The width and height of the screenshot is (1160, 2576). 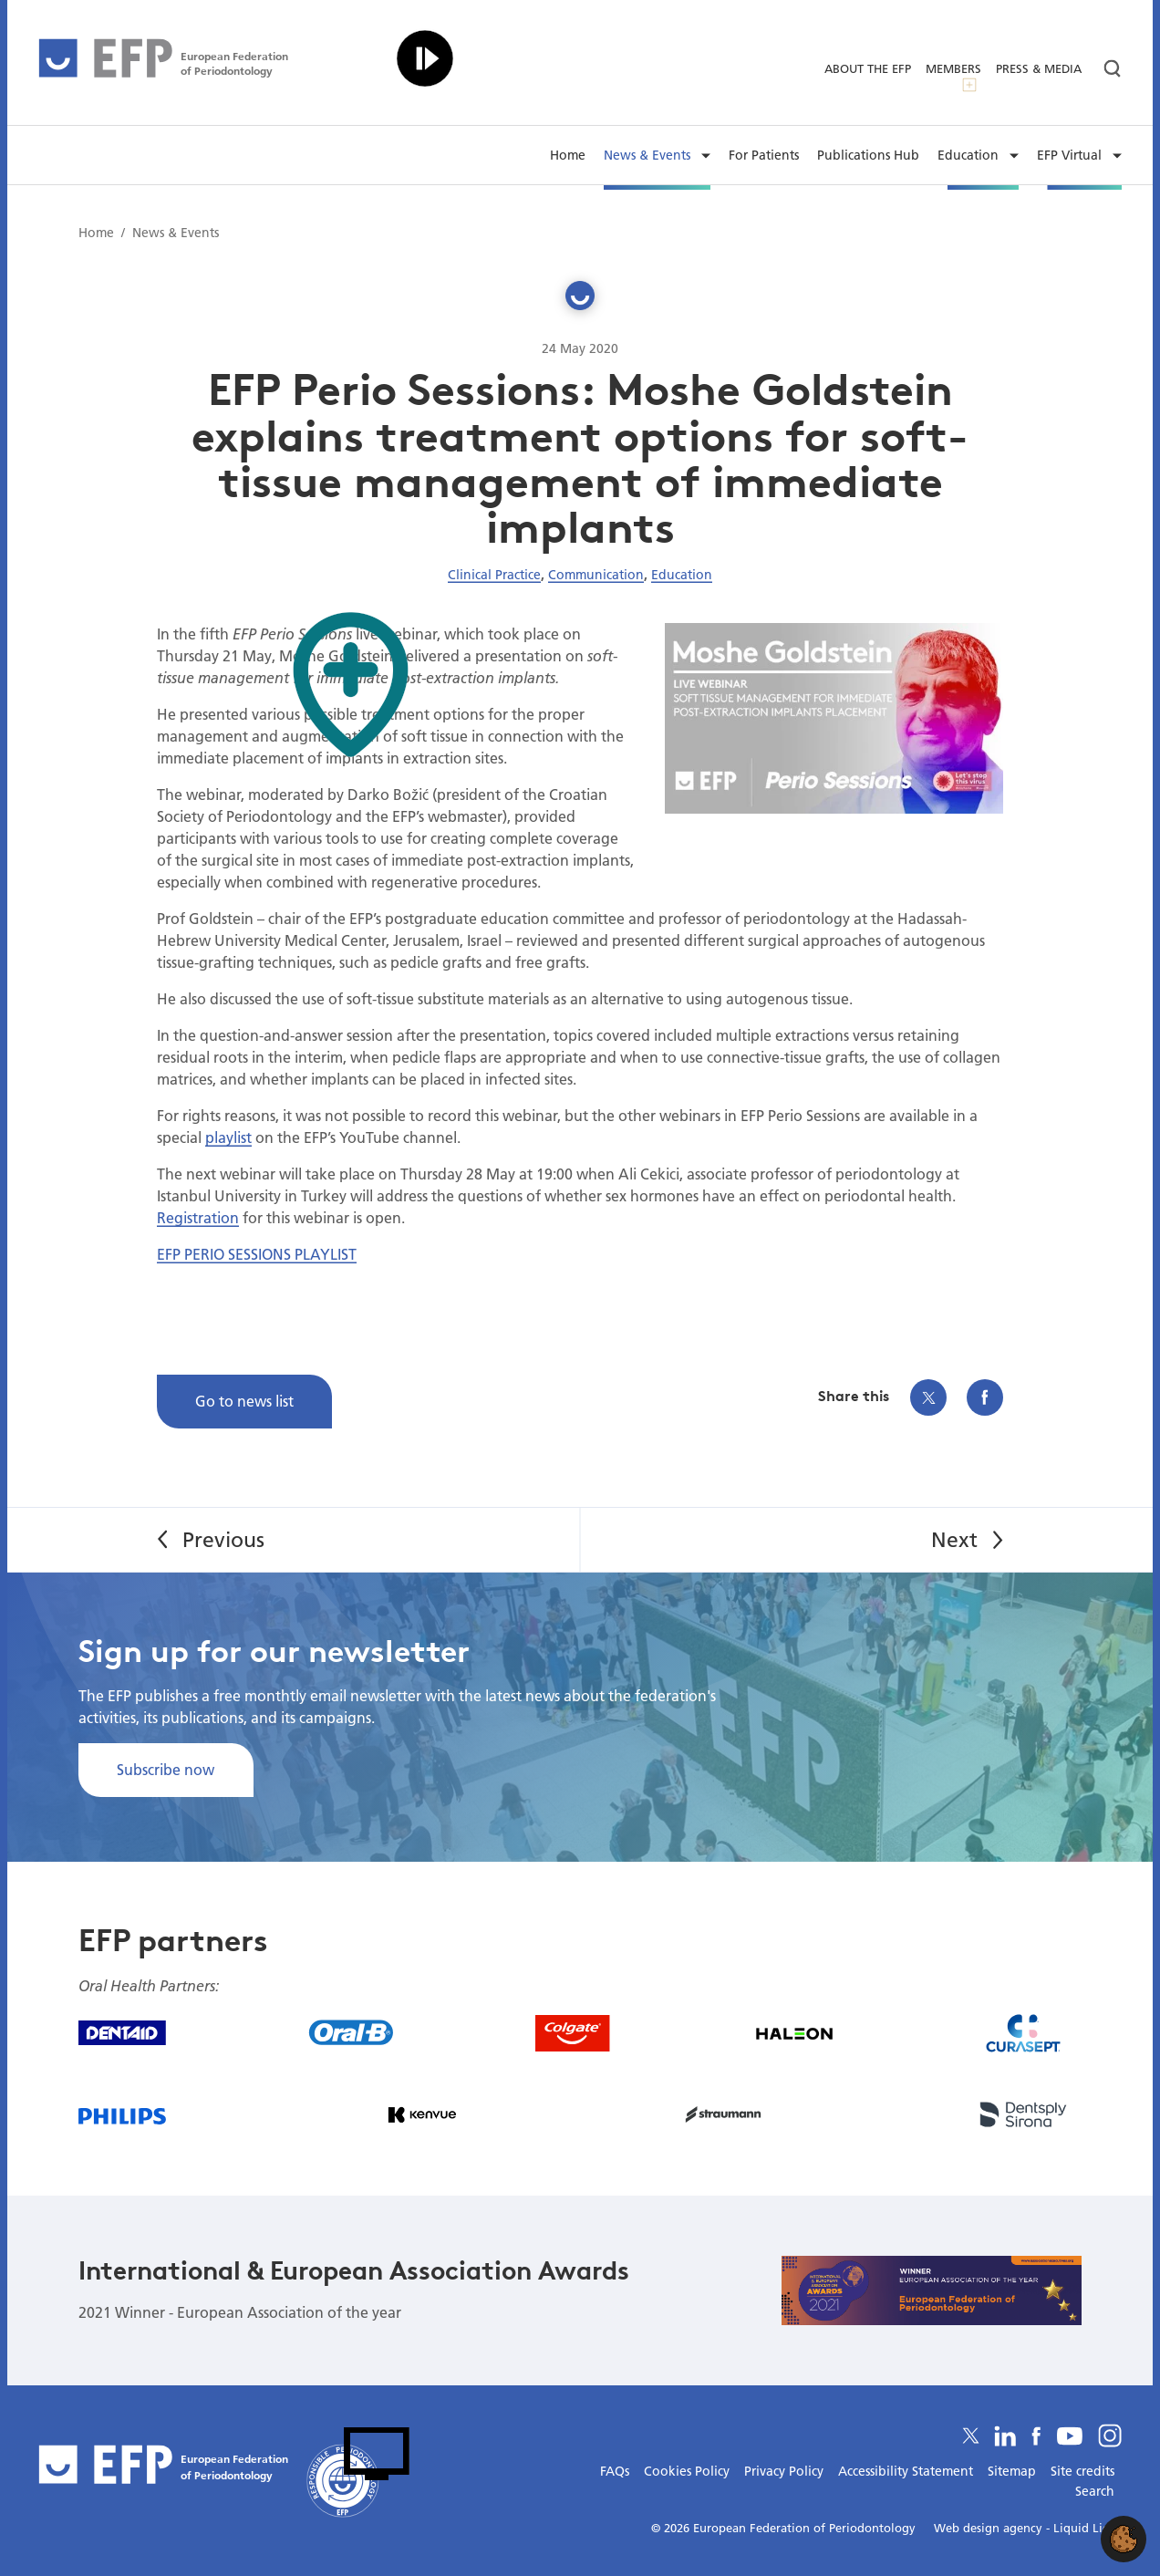 I want to click on access tv or display settings, so click(x=377, y=2454).